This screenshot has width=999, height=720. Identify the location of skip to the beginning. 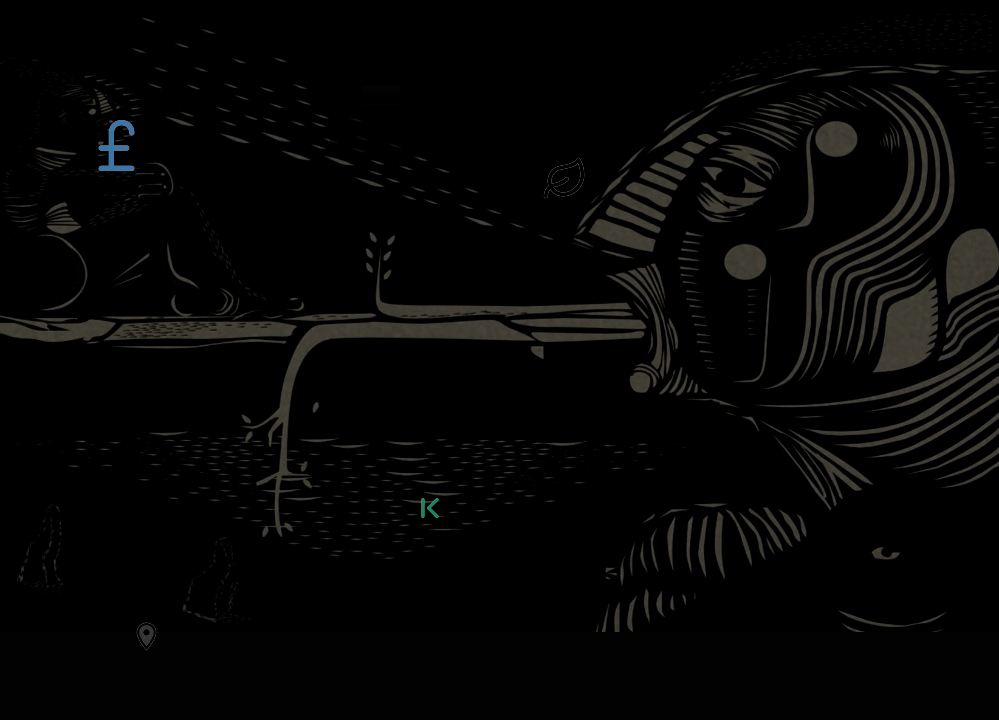
(430, 508).